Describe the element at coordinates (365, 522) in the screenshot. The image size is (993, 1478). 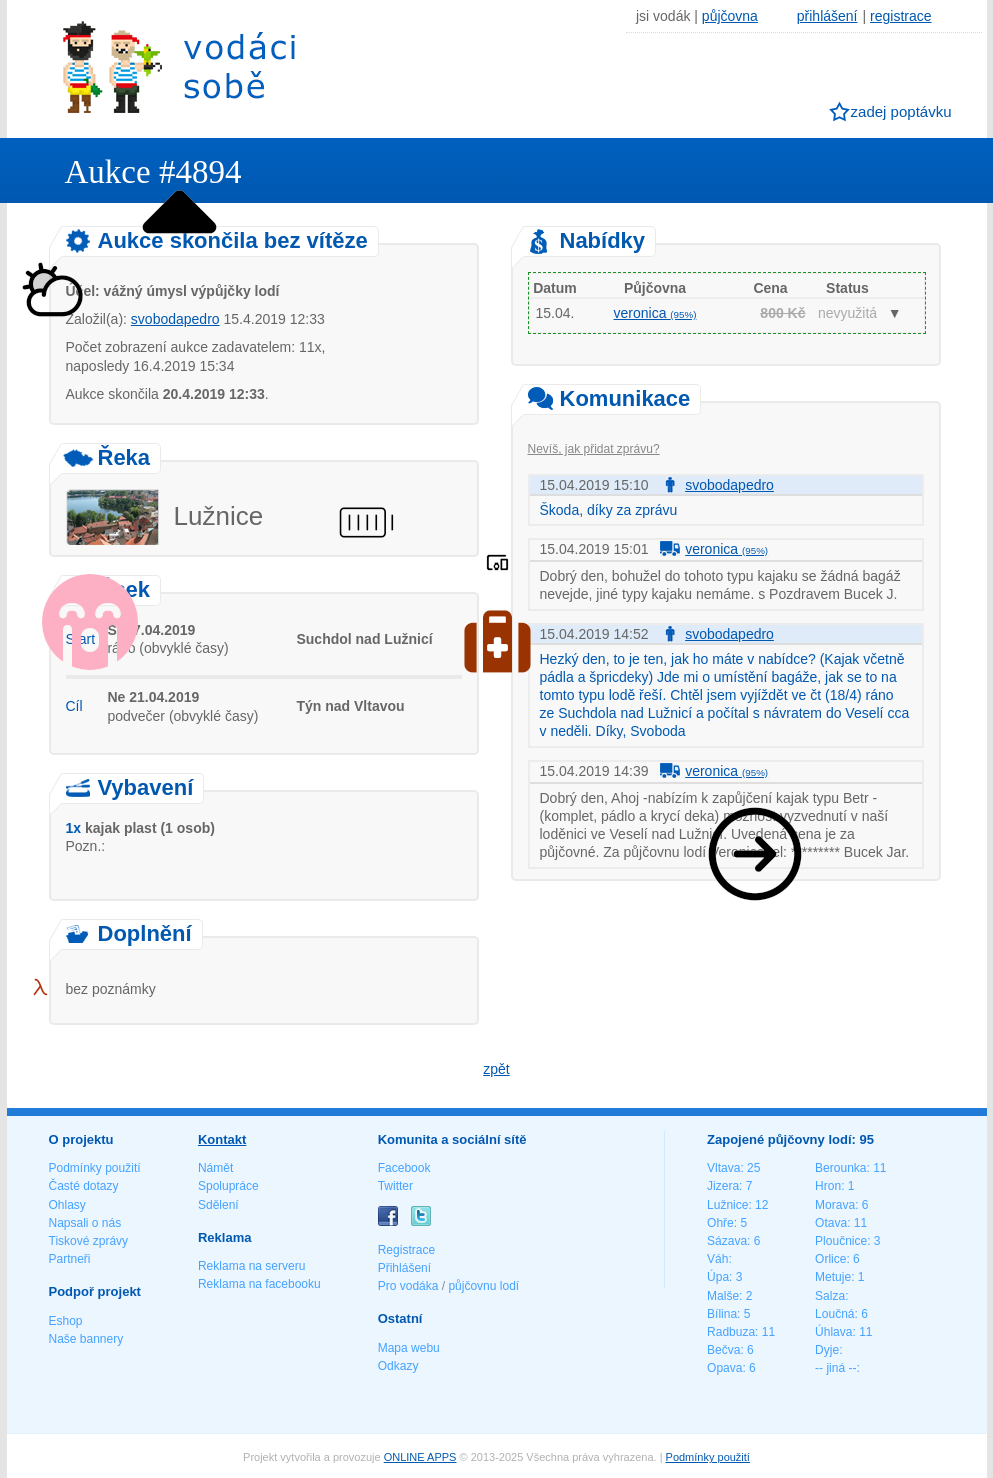
I see `indicates battery is fully charged` at that location.